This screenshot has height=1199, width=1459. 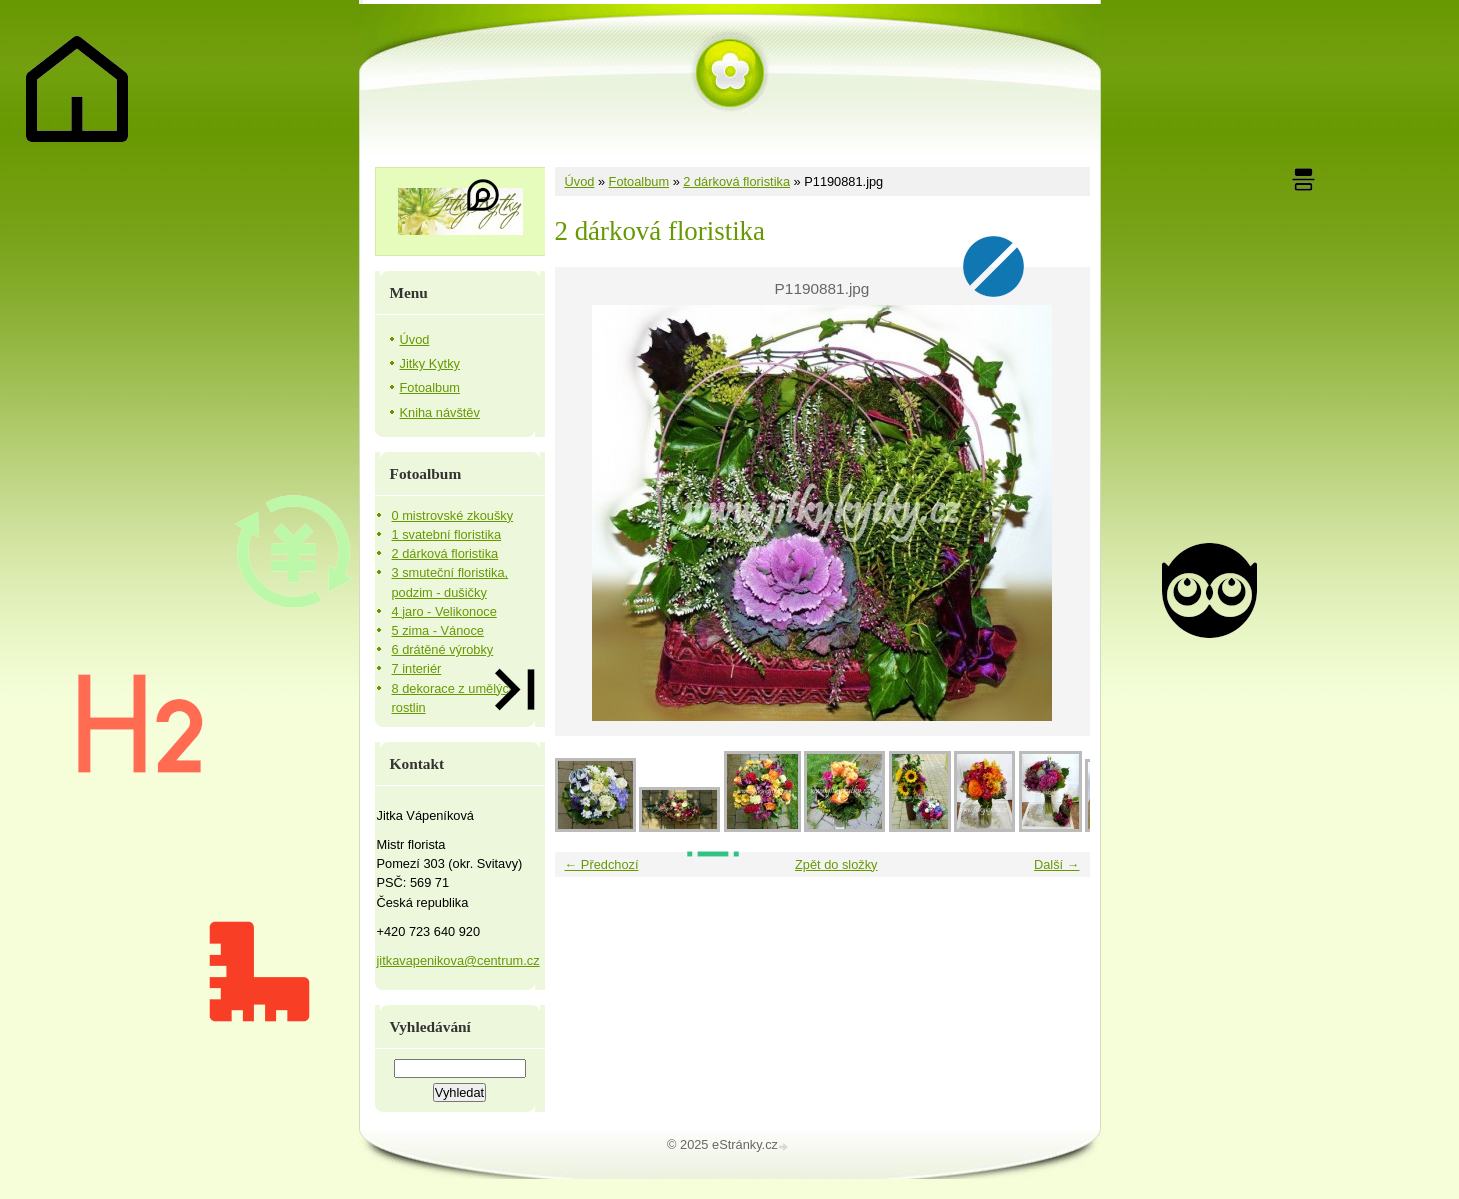 What do you see at coordinates (259, 971) in the screenshot?
I see `access measurement or ruler tool` at bounding box center [259, 971].